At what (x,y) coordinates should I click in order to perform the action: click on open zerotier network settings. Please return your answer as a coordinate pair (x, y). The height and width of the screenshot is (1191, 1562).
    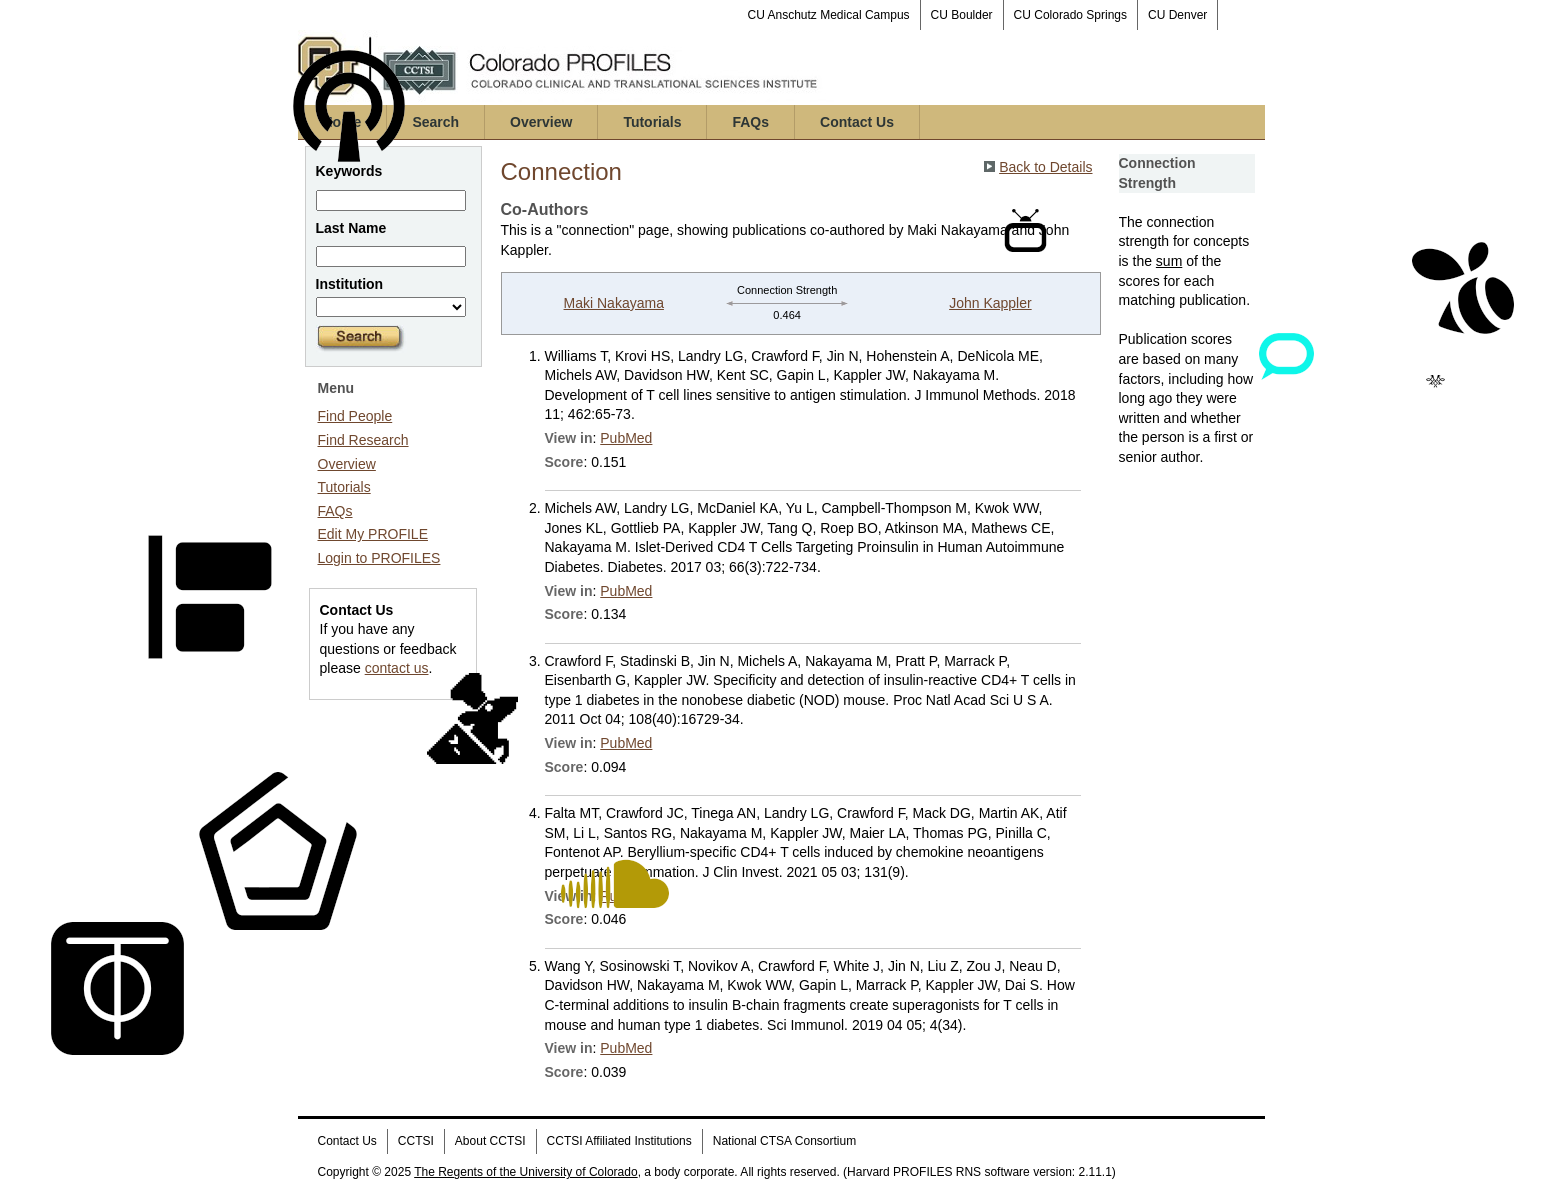
    Looking at the image, I should click on (117, 988).